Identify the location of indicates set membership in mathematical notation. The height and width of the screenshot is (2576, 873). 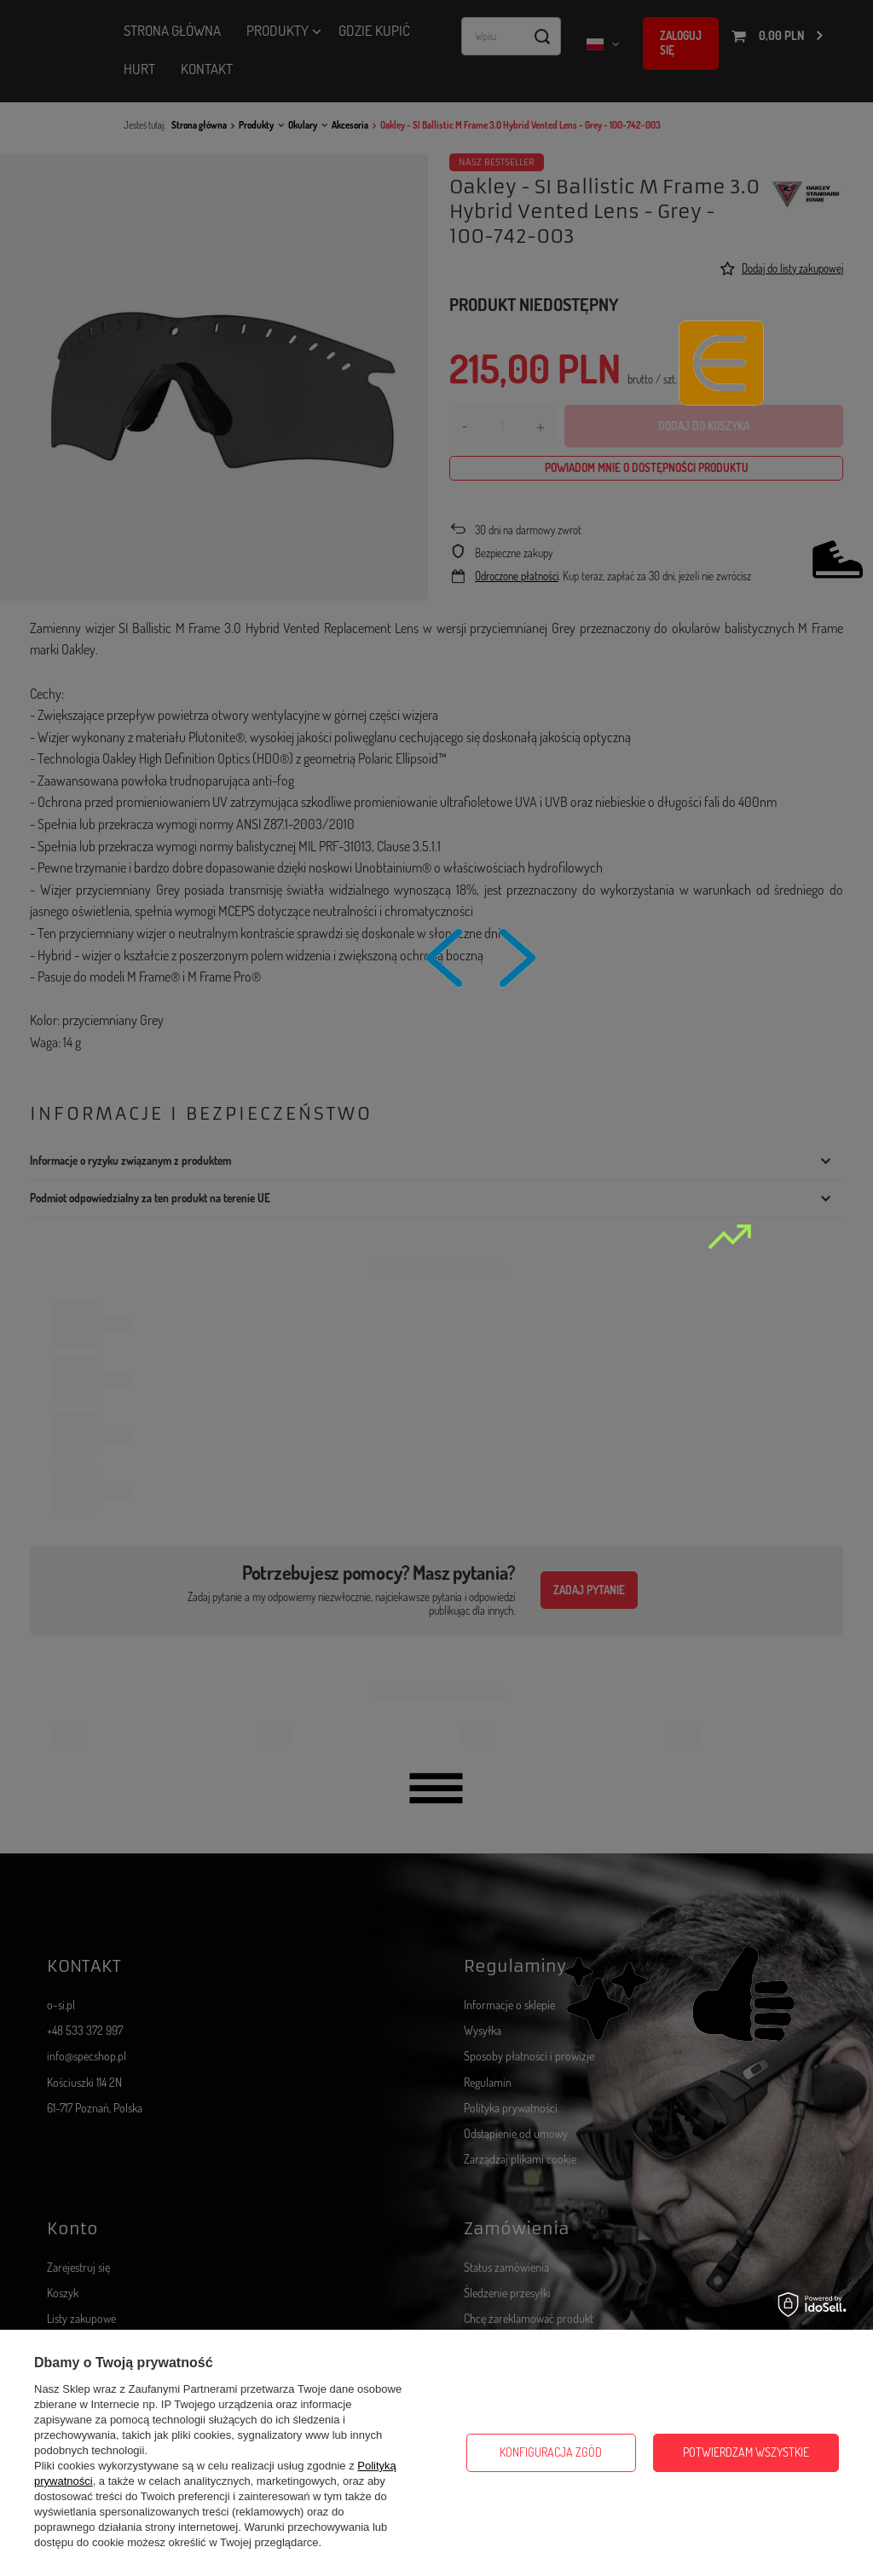
(721, 363).